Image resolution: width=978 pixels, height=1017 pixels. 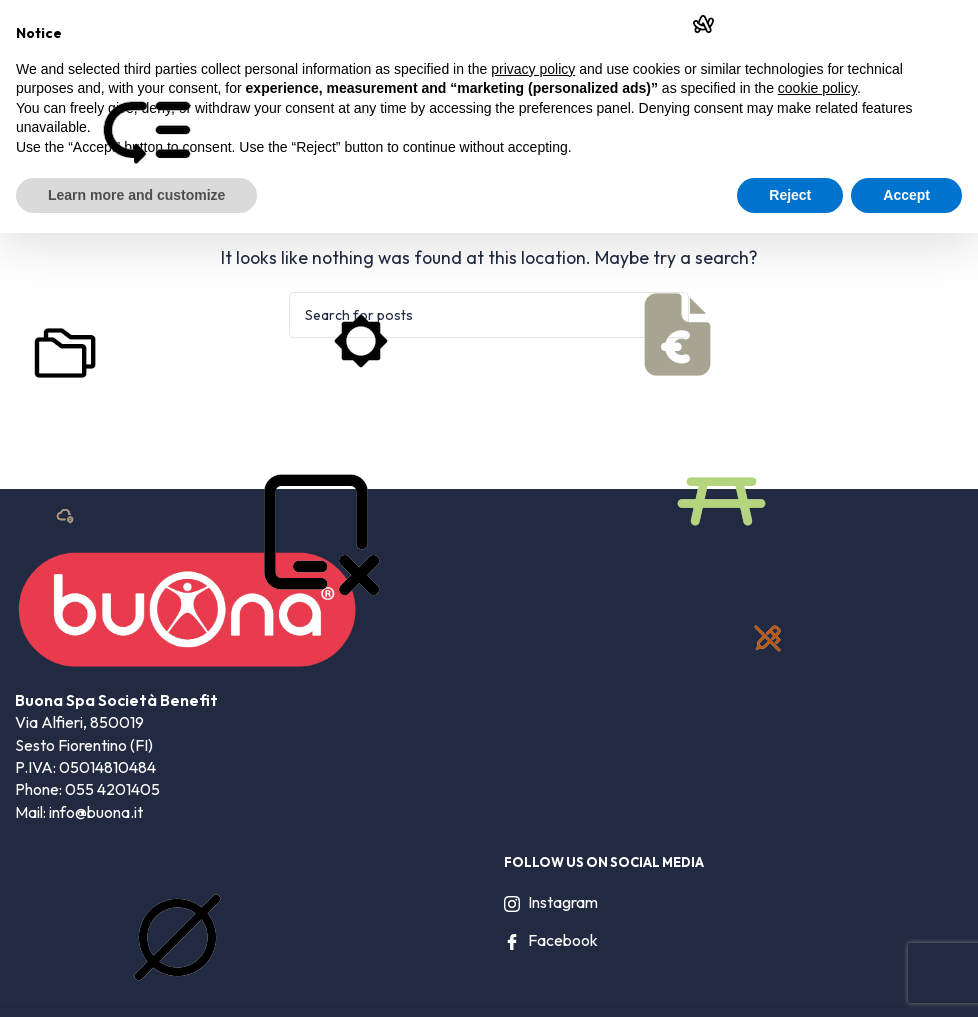 What do you see at coordinates (64, 353) in the screenshot?
I see `browse all folders` at bounding box center [64, 353].